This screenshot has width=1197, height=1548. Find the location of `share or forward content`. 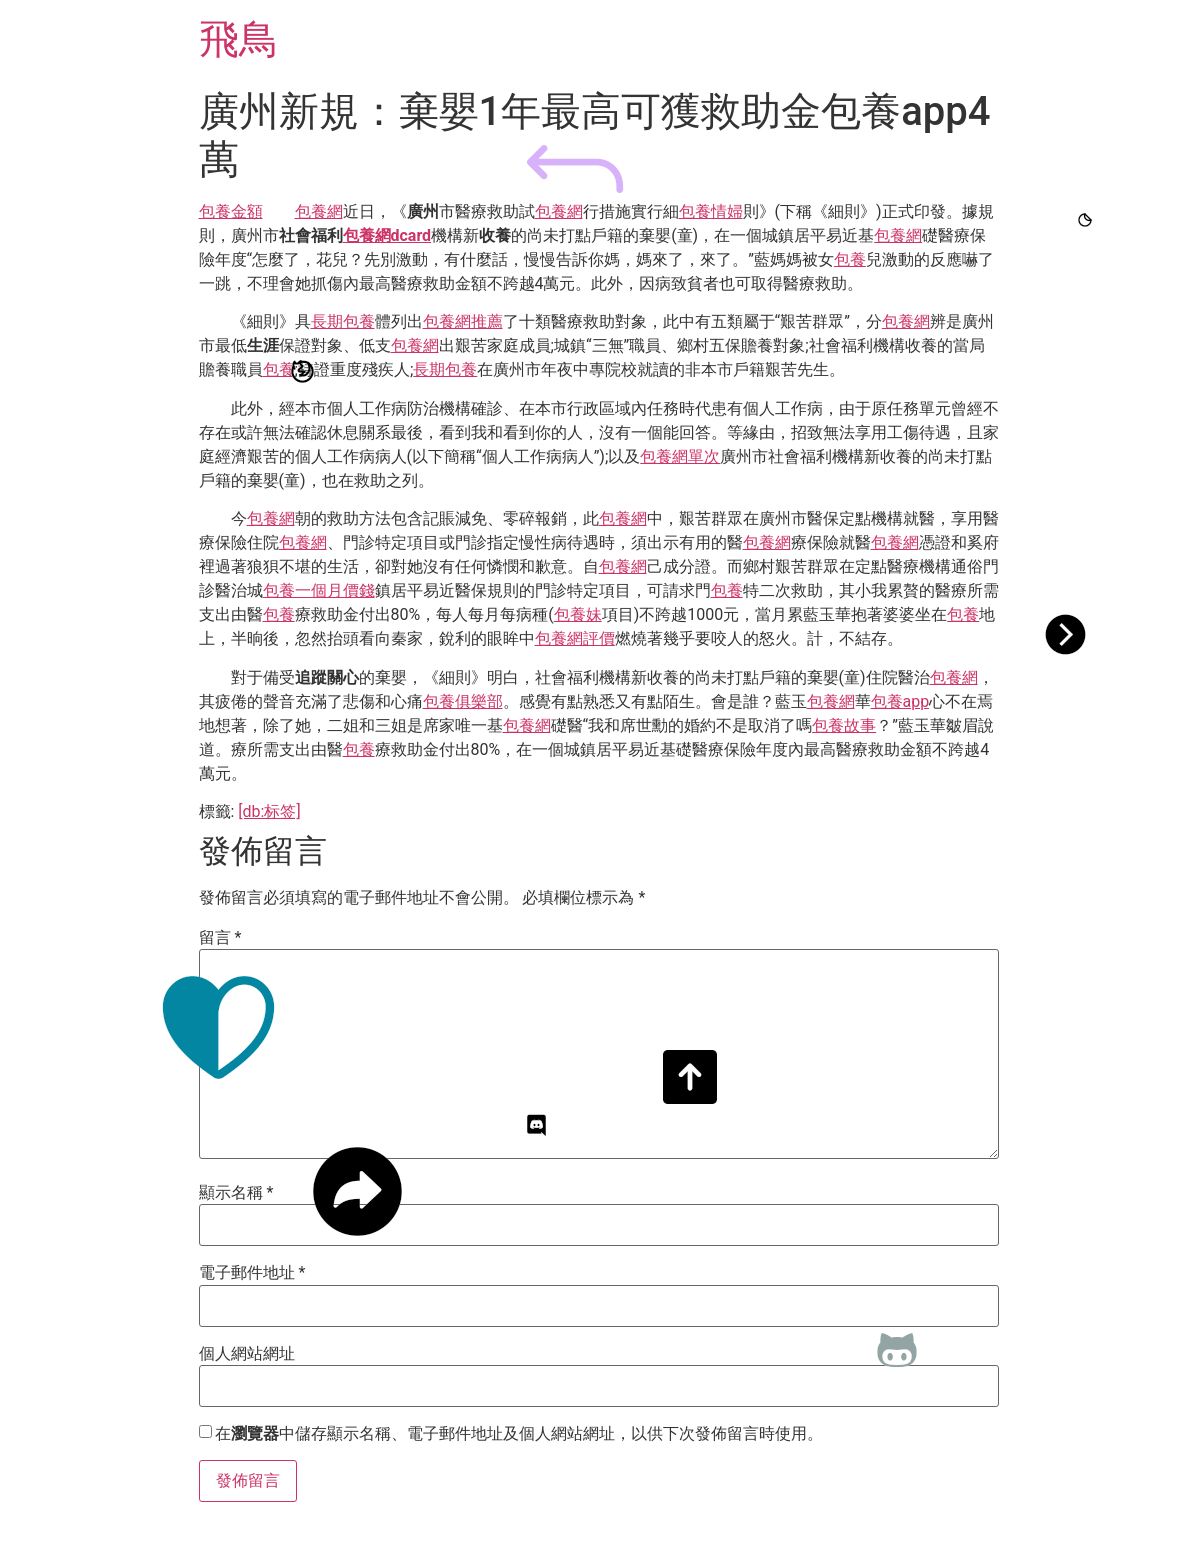

share or forward content is located at coordinates (357, 1191).